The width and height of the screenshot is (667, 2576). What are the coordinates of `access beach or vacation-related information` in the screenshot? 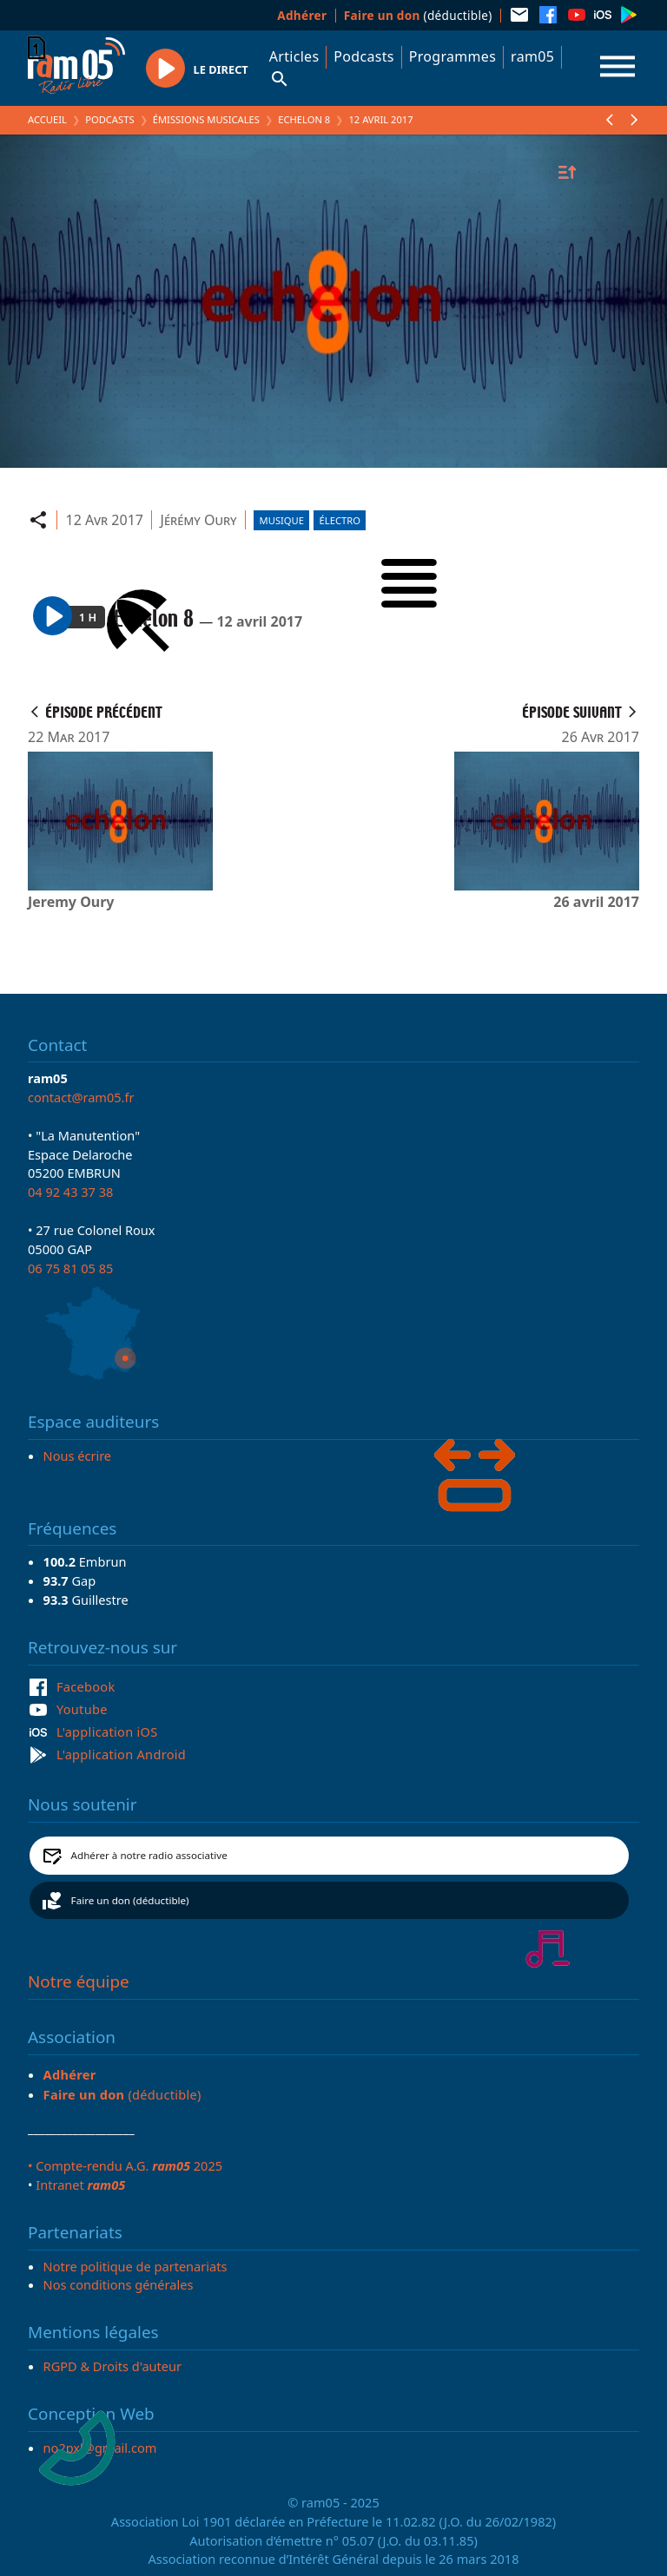 It's located at (138, 621).